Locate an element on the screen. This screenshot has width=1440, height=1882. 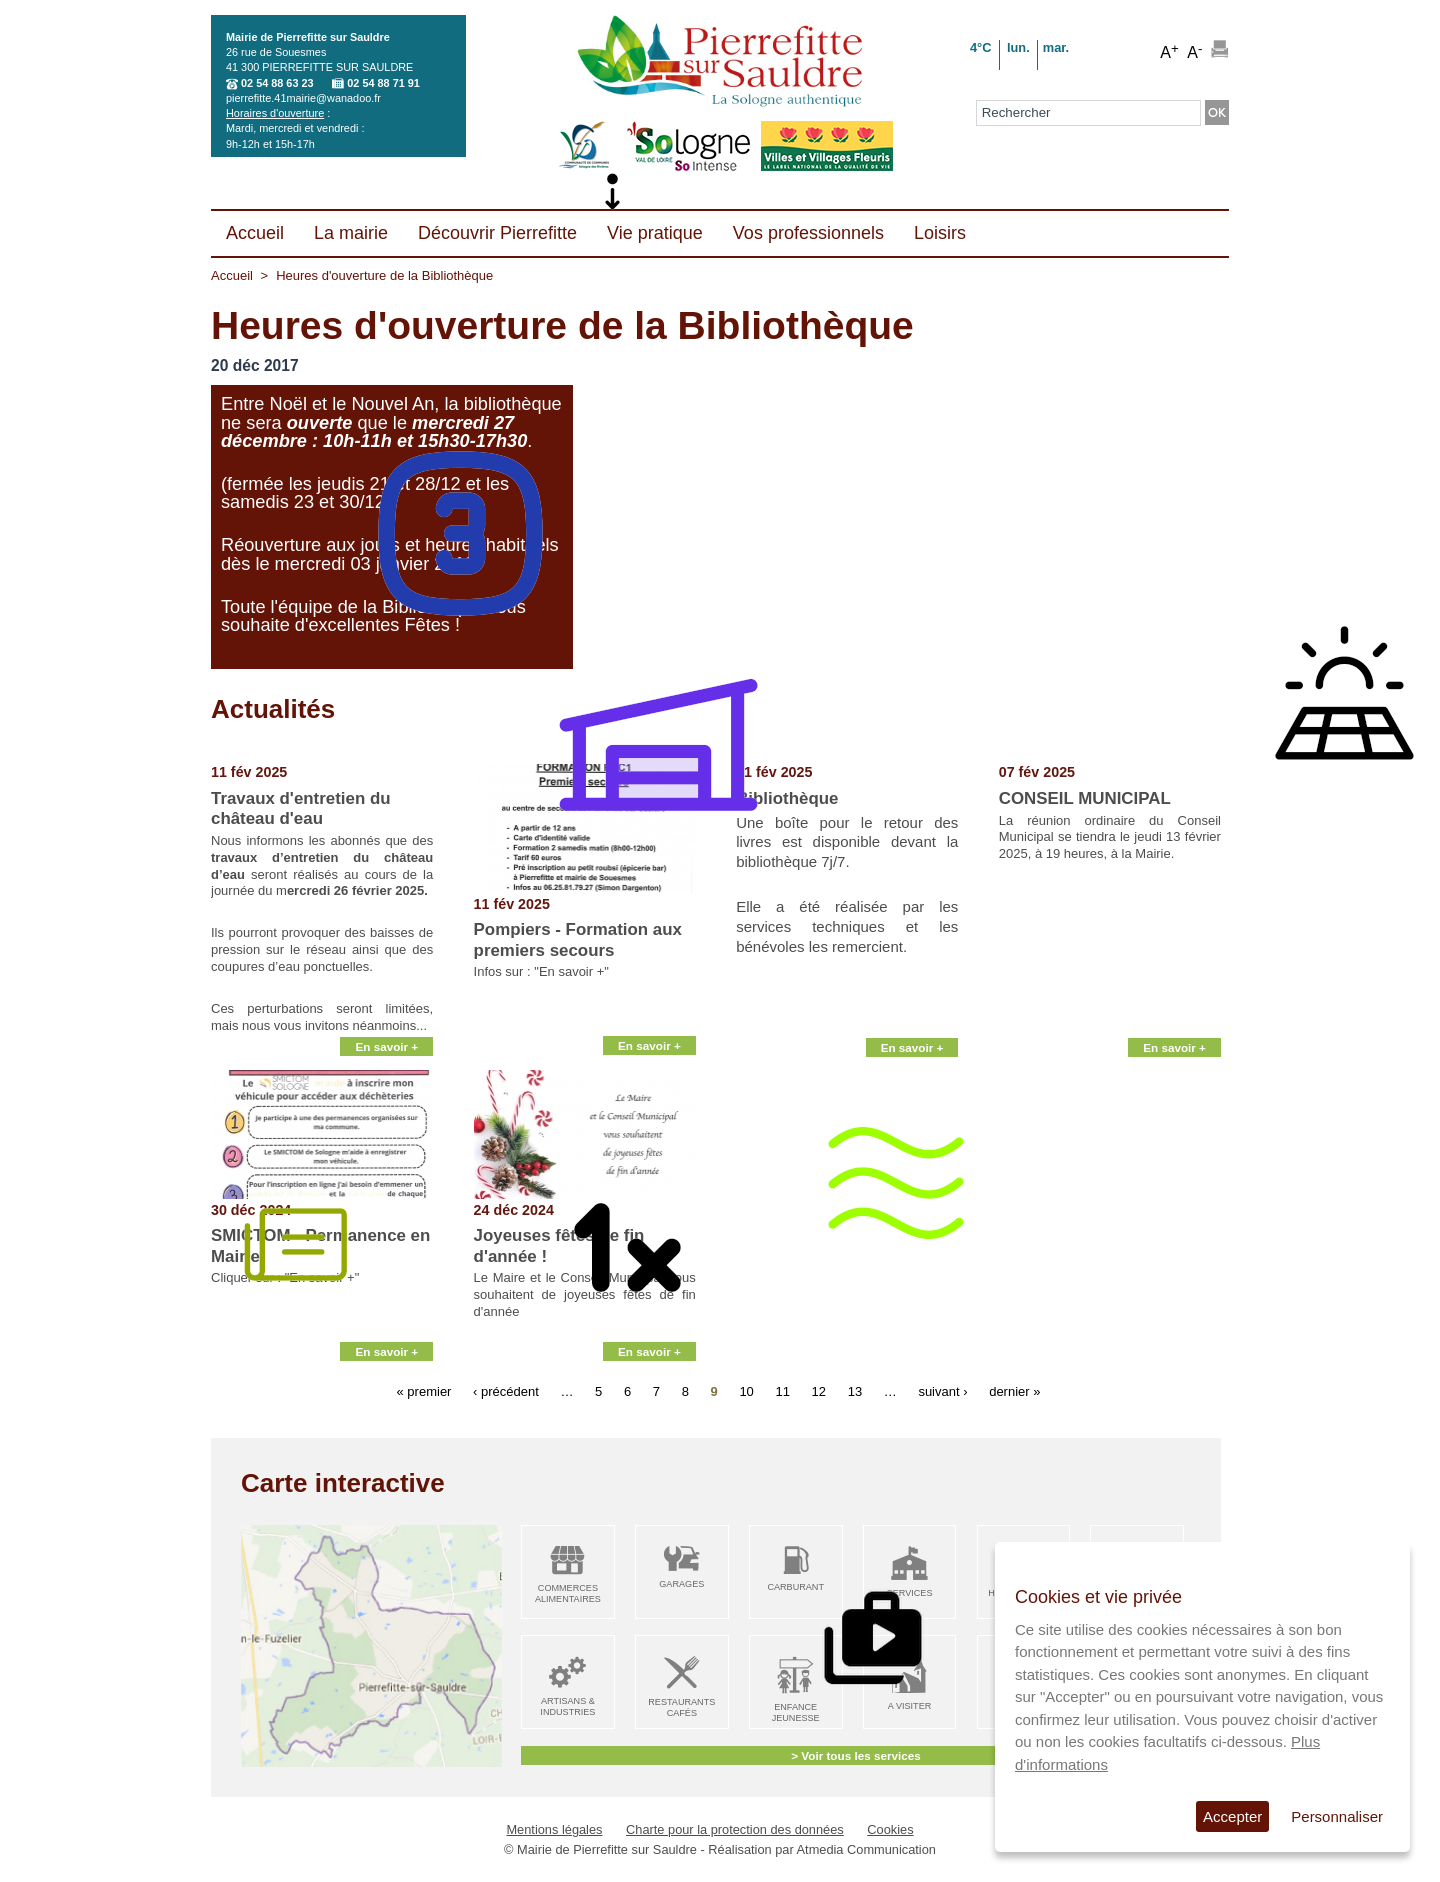
move item down in a list is located at coordinates (612, 191).